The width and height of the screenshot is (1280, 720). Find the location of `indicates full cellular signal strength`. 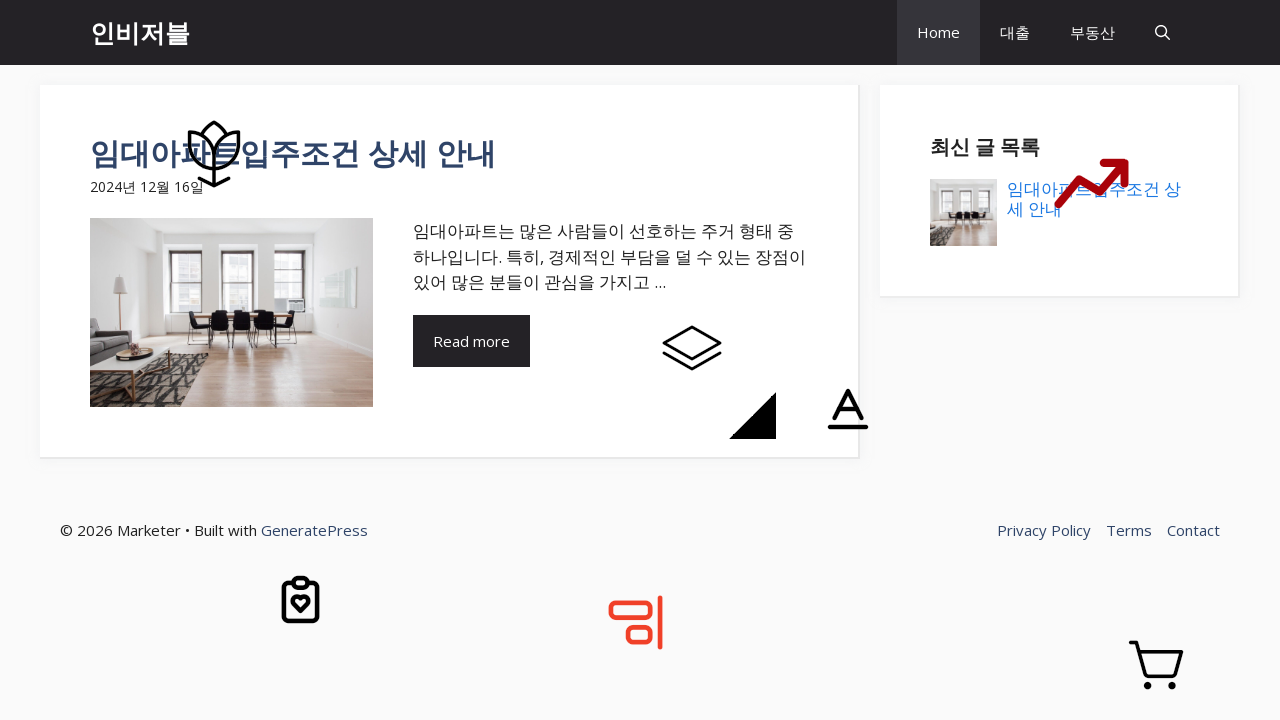

indicates full cellular signal strength is located at coordinates (752, 415).